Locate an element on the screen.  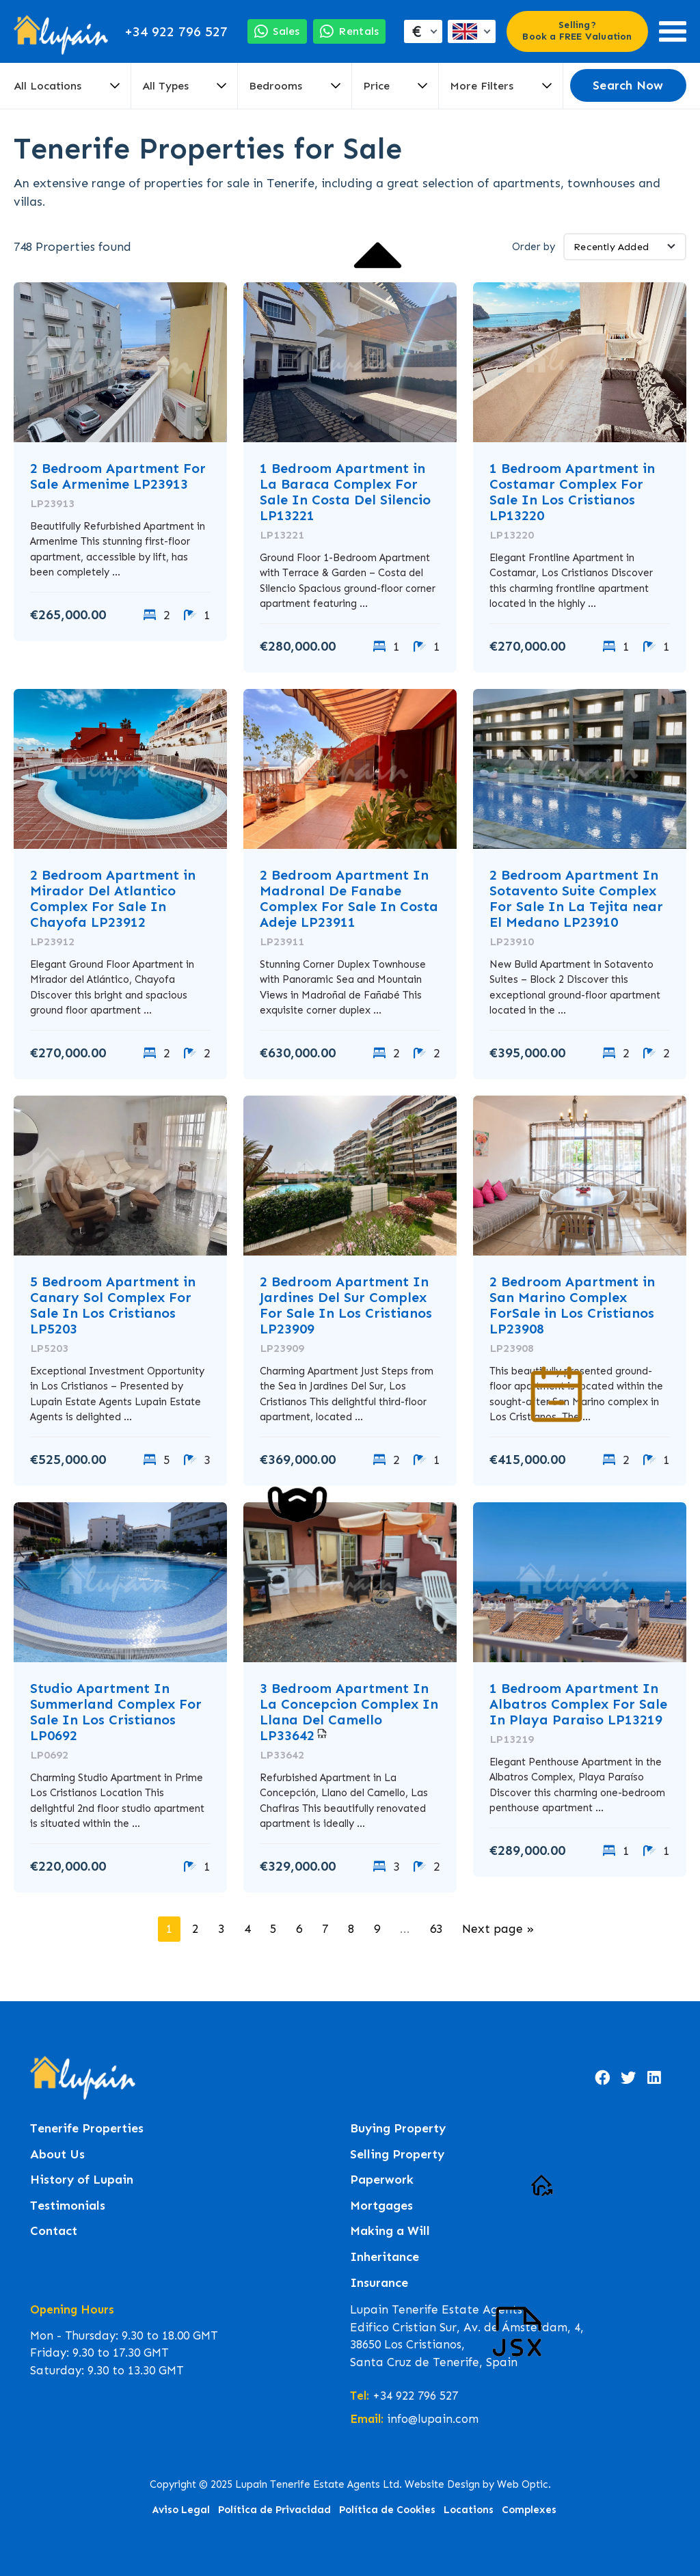
view food or meal options is located at coordinates (381, 1599).